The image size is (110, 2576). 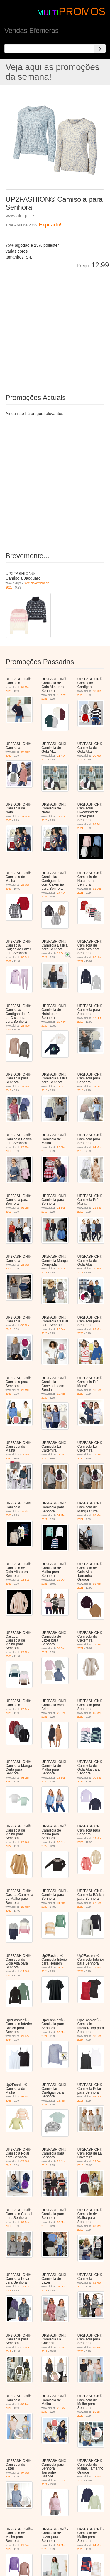 I want to click on open GNOME Builder development environment, so click(x=64, y=2056).